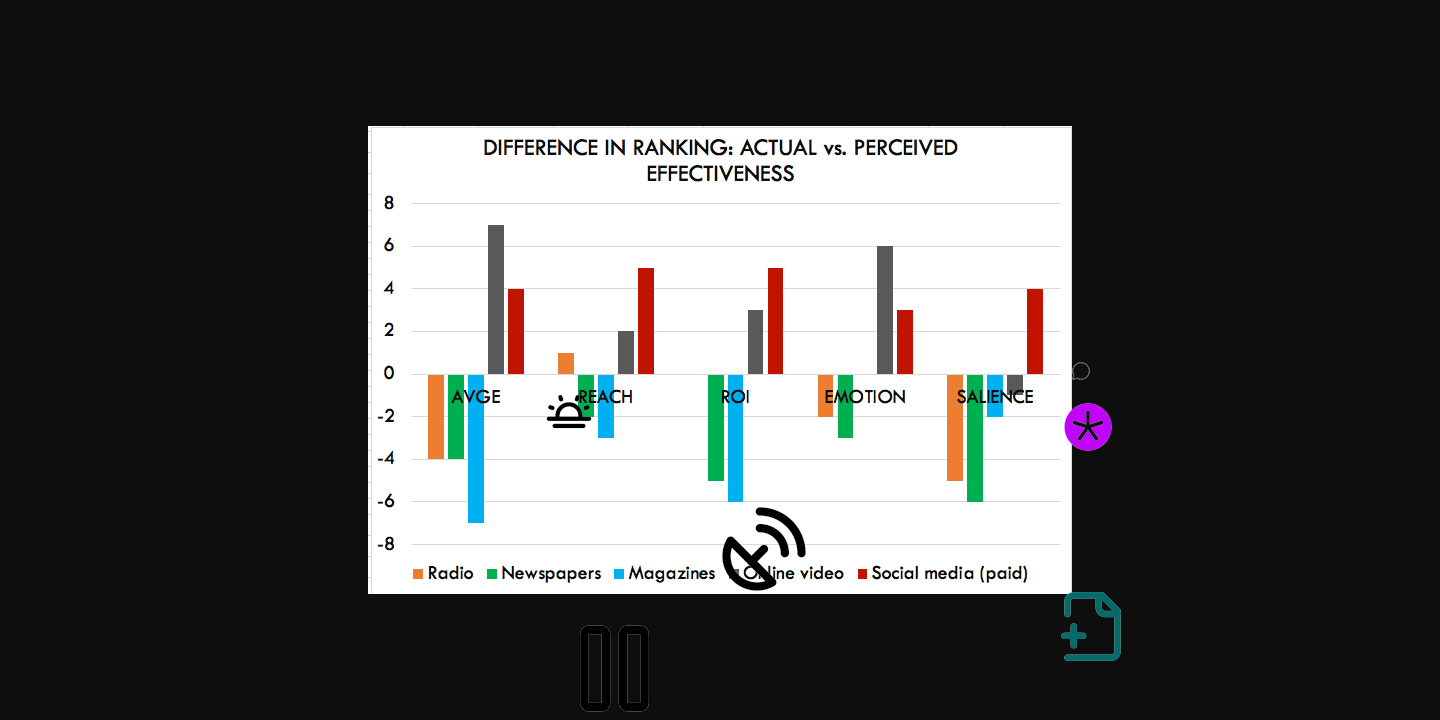 The width and height of the screenshot is (1440, 720). What do you see at coordinates (1081, 371) in the screenshot?
I see `open chat or messaging` at bounding box center [1081, 371].